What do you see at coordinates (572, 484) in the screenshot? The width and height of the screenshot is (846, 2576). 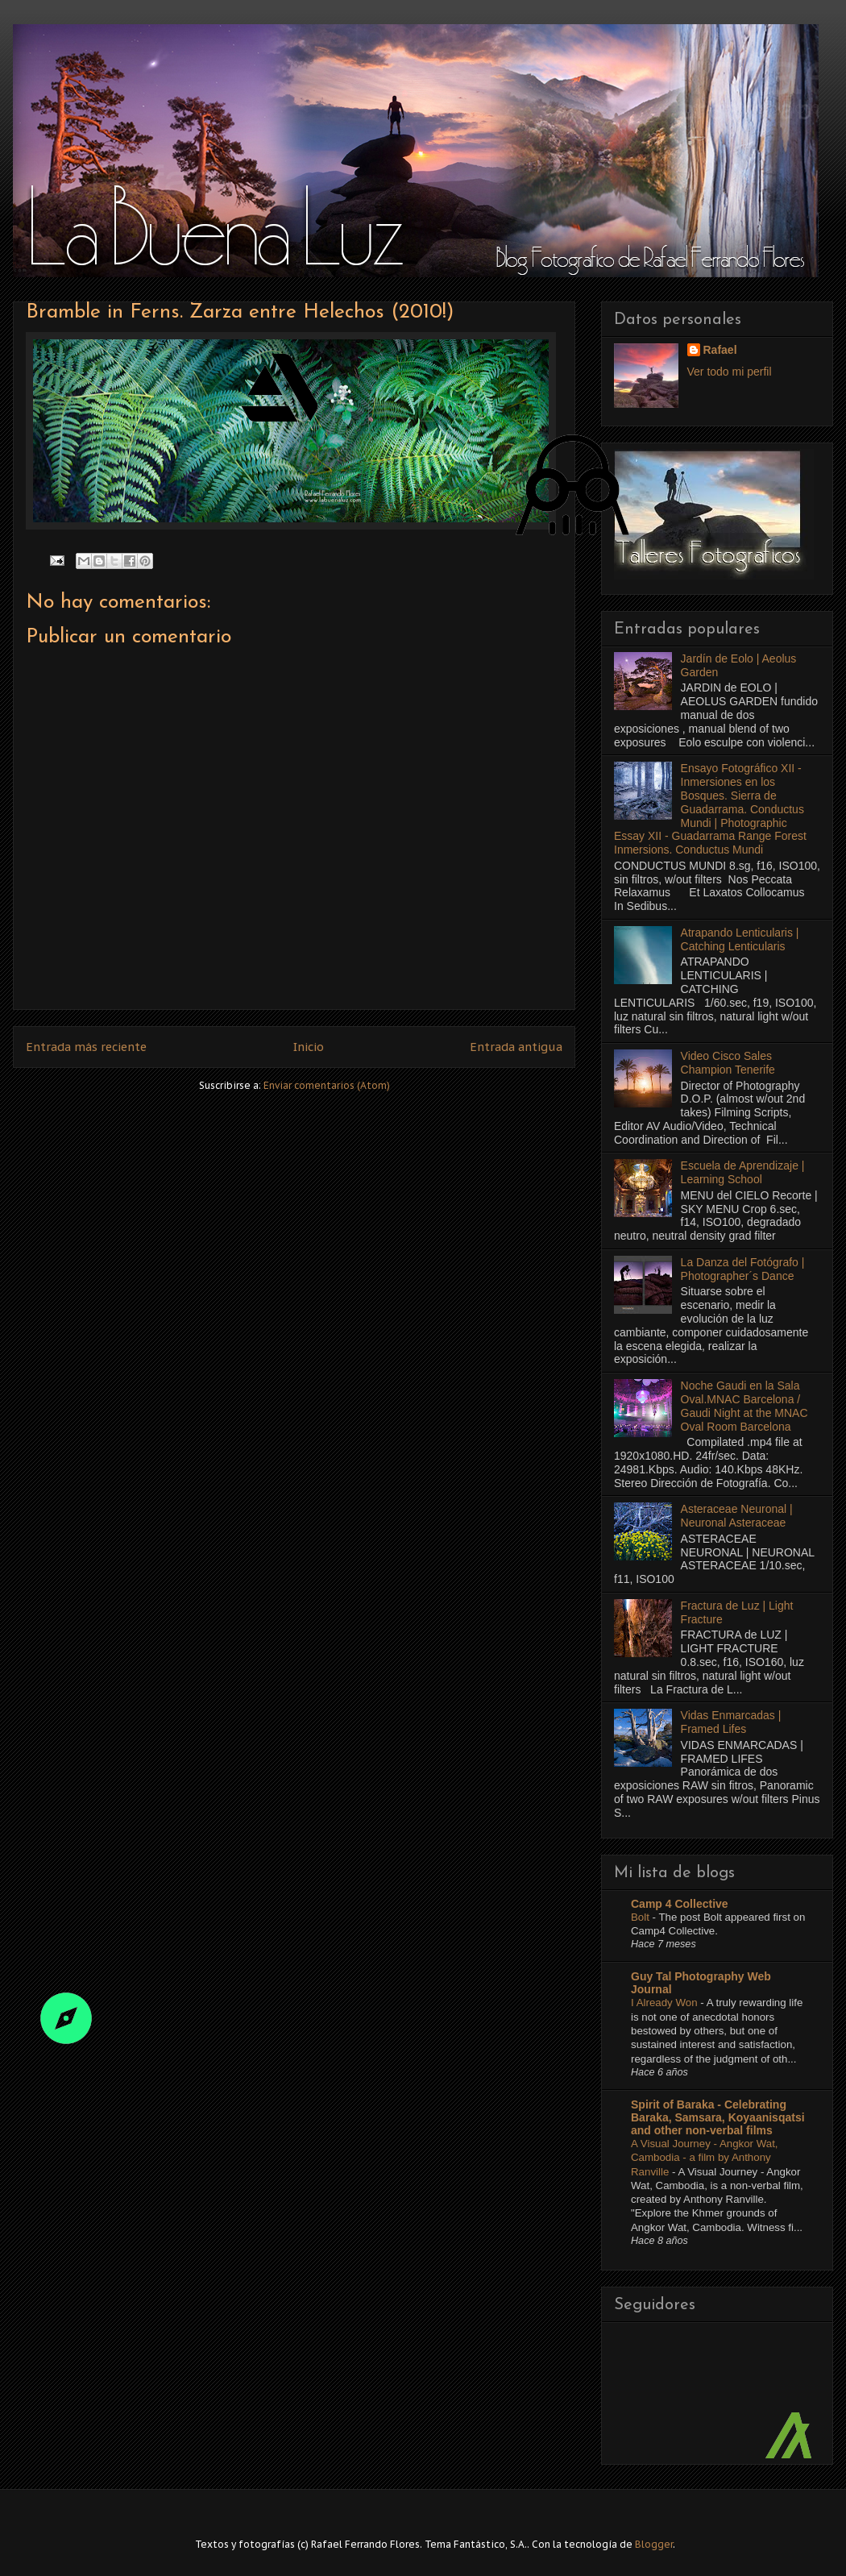 I see `toggle dark mode extension` at bounding box center [572, 484].